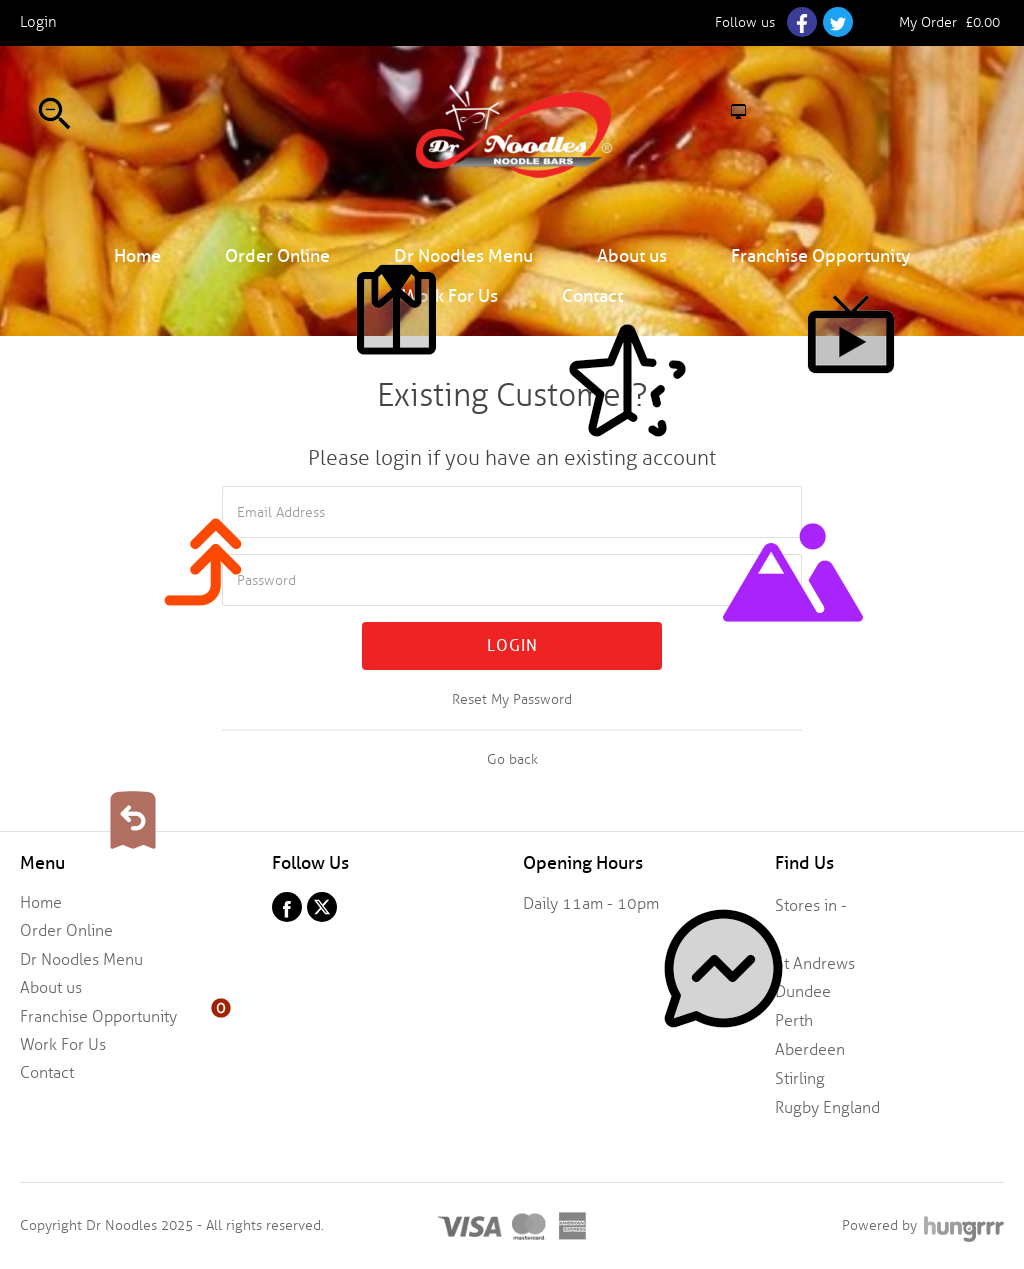 This screenshot has width=1024, height=1269. Describe the element at coordinates (851, 334) in the screenshot. I see `watch live television or streaming content` at that location.